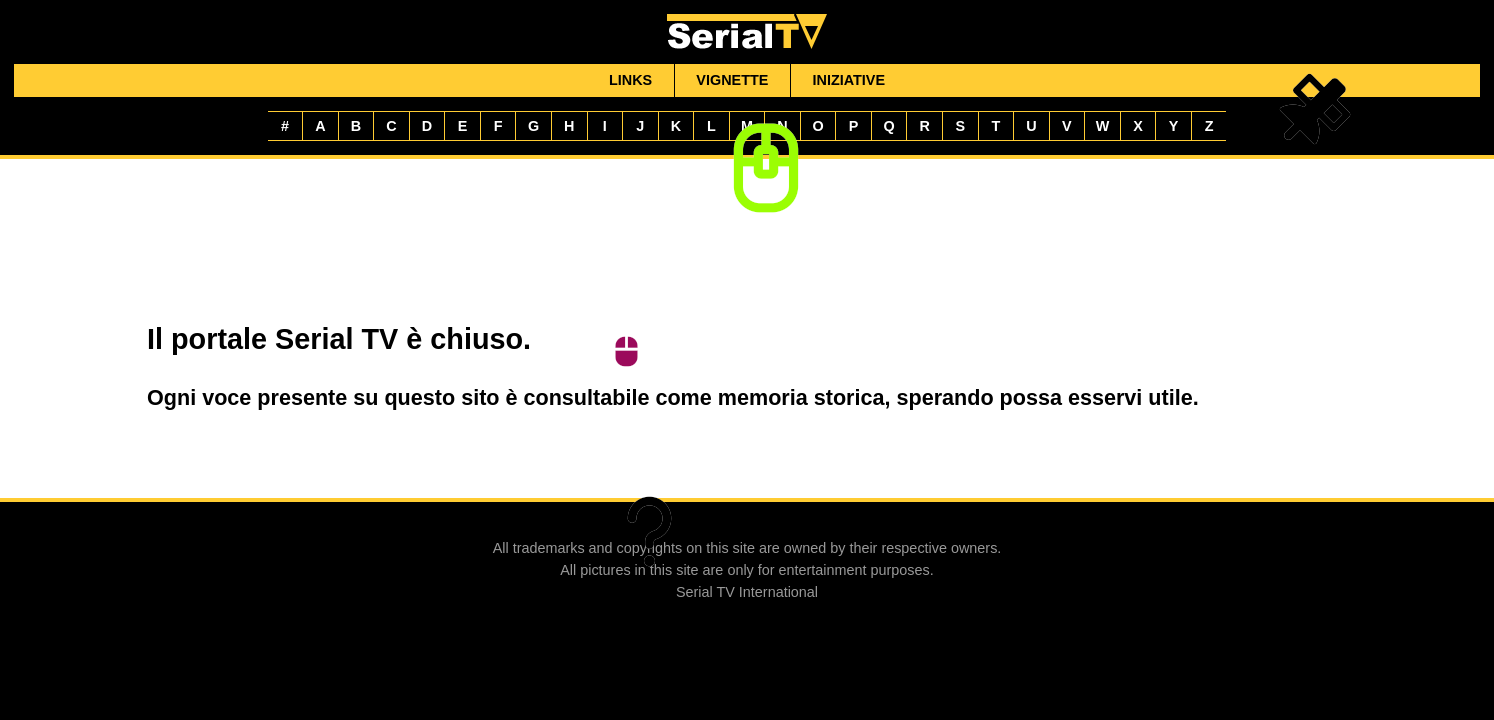  What do you see at coordinates (649, 531) in the screenshot?
I see `access help or support` at bounding box center [649, 531].